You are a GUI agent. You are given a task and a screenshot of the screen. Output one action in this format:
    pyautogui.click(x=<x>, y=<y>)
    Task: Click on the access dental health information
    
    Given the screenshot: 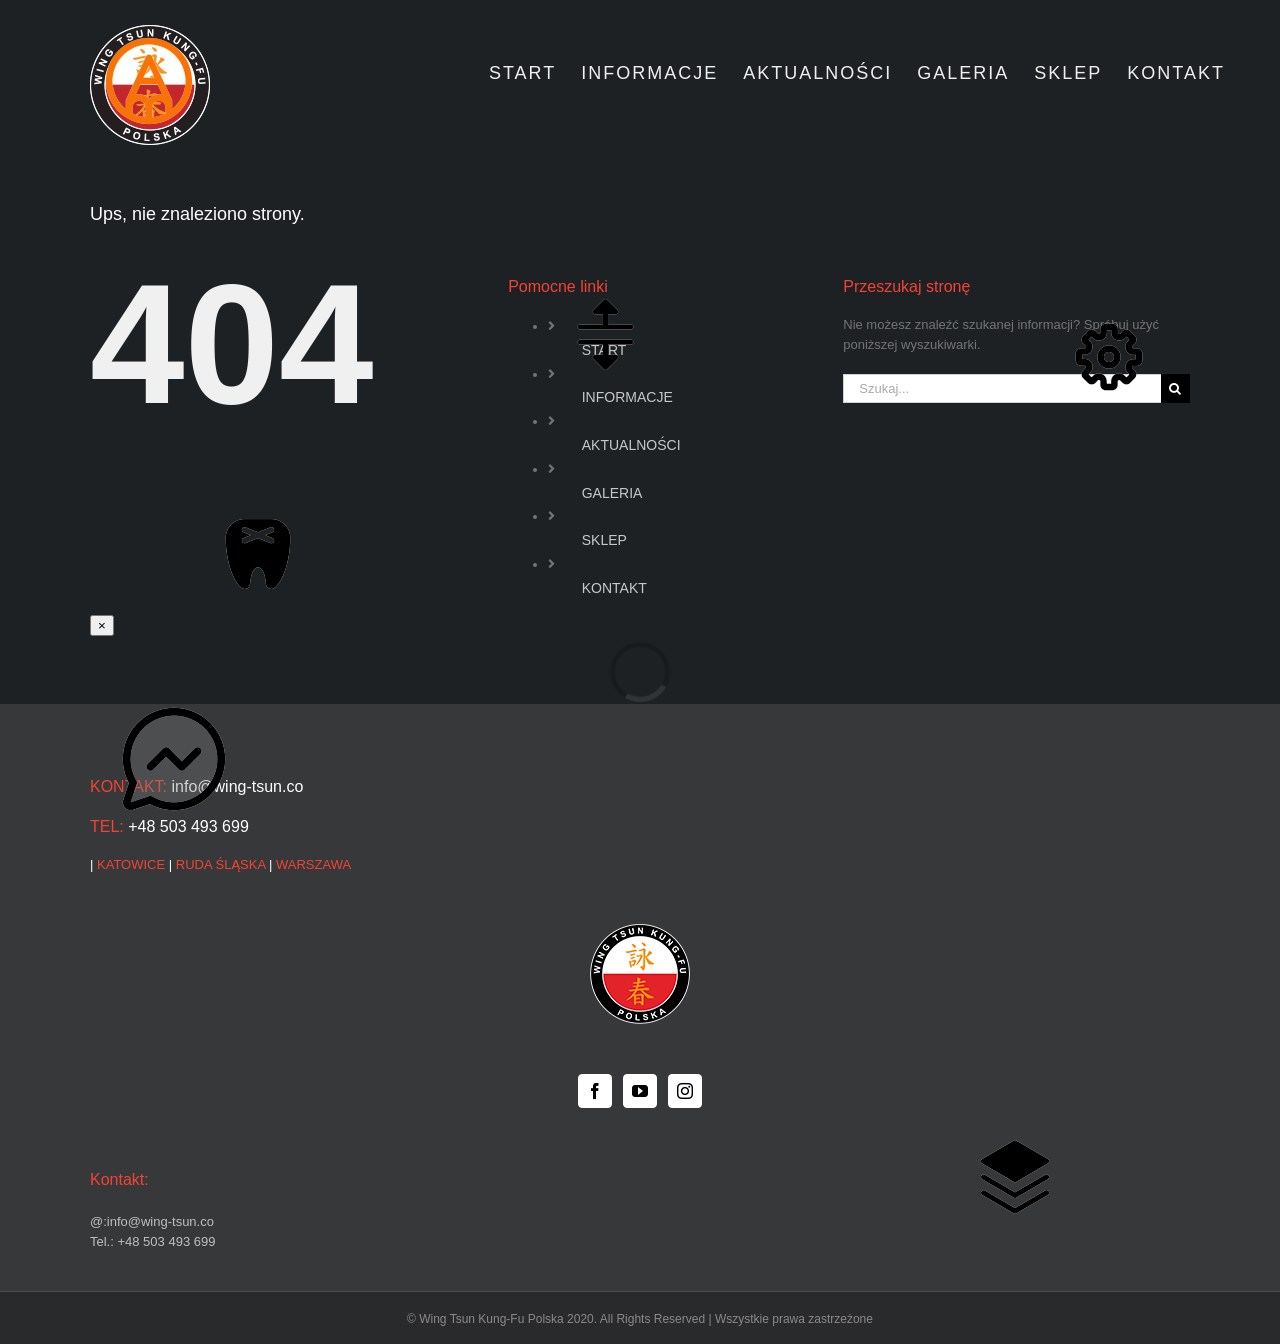 What is the action you would take?
    pyautogui.click(x=258, y=554)
    